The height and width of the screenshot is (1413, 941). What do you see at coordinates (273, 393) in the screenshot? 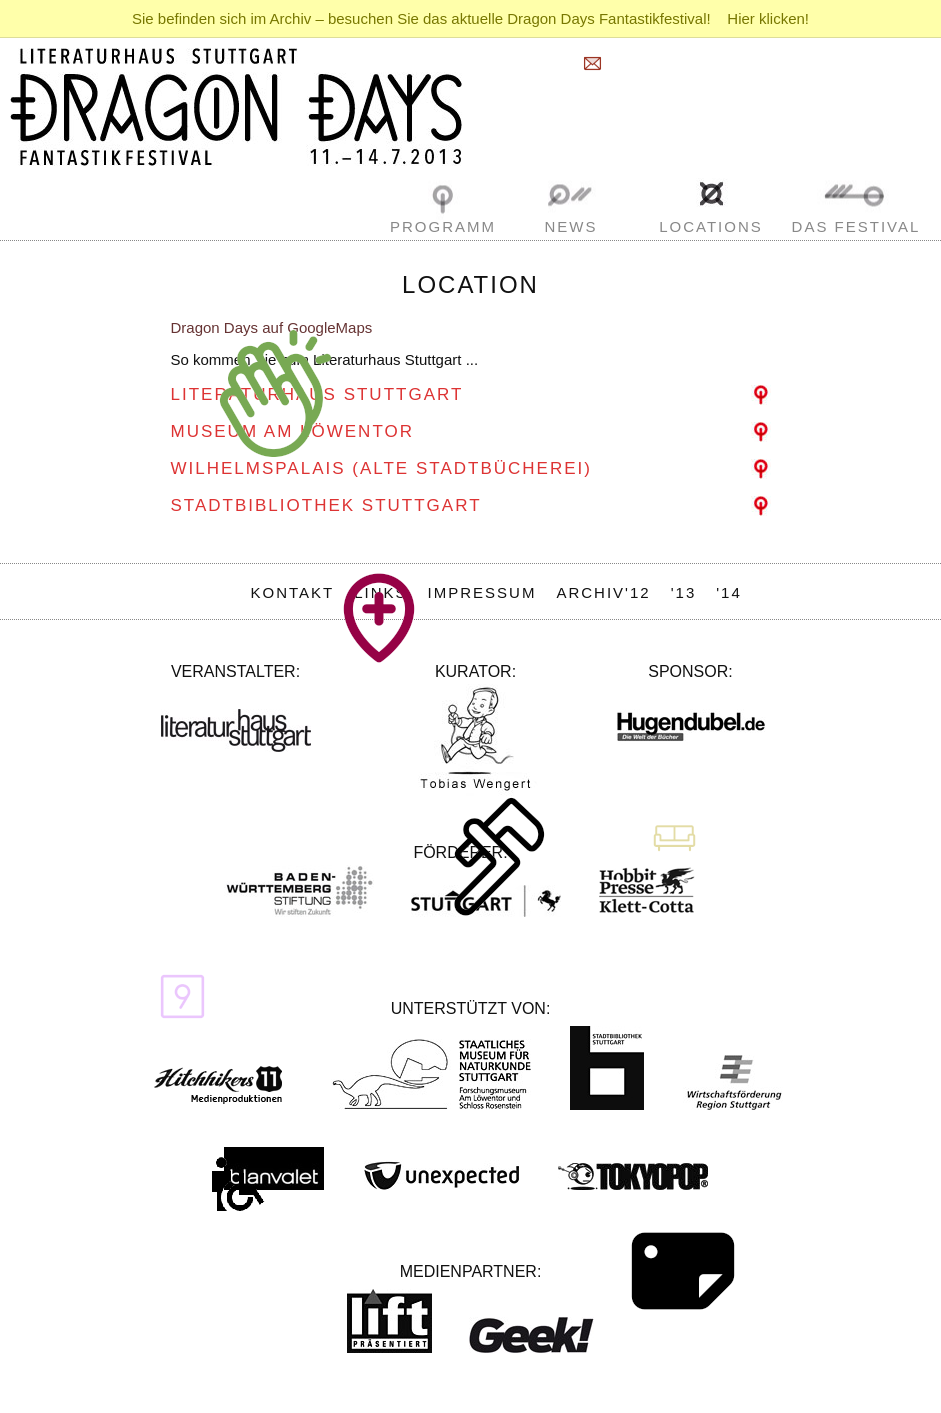
I see `applaud or show appreciation` at bounding box center [273, 393].